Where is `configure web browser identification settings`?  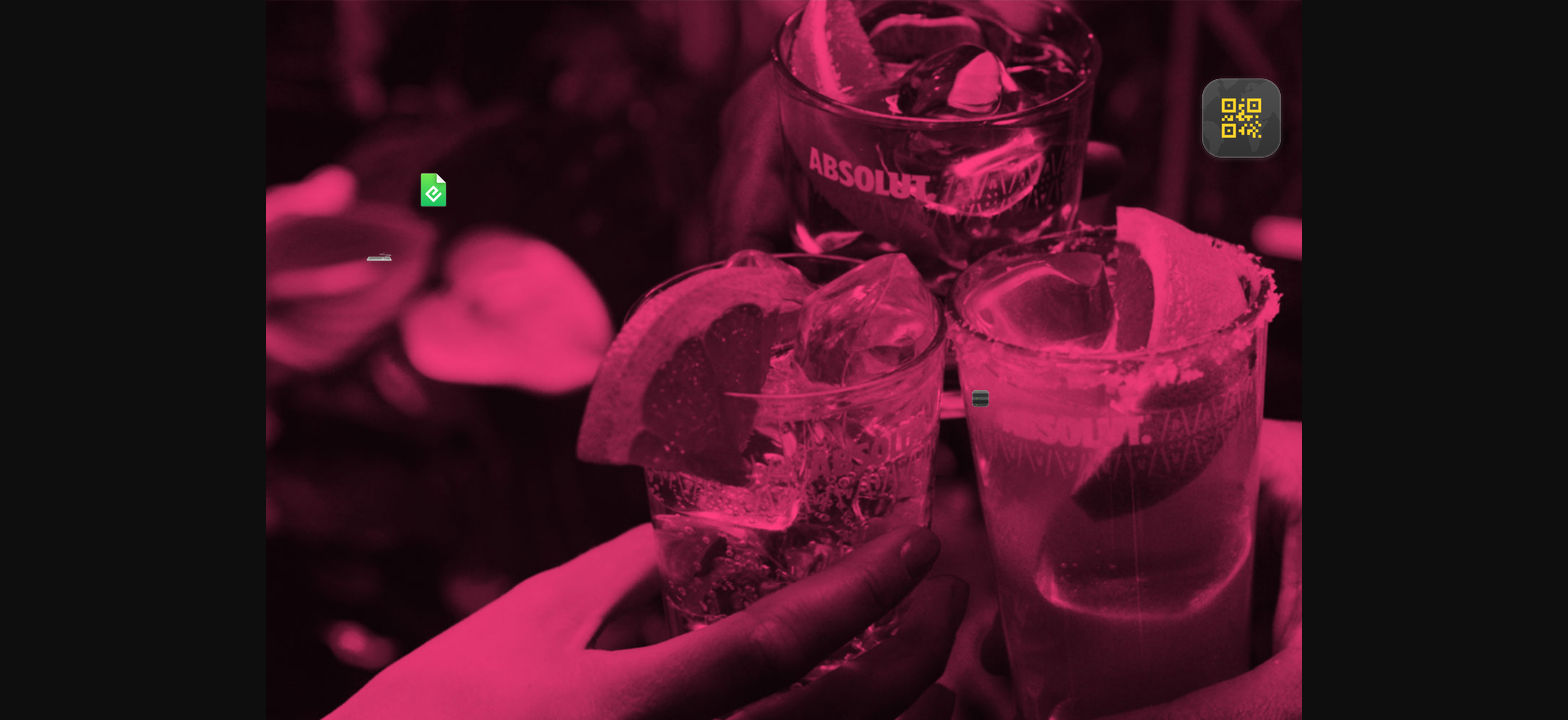
configure web browser identification settings is located at coordinates (1241, 119).